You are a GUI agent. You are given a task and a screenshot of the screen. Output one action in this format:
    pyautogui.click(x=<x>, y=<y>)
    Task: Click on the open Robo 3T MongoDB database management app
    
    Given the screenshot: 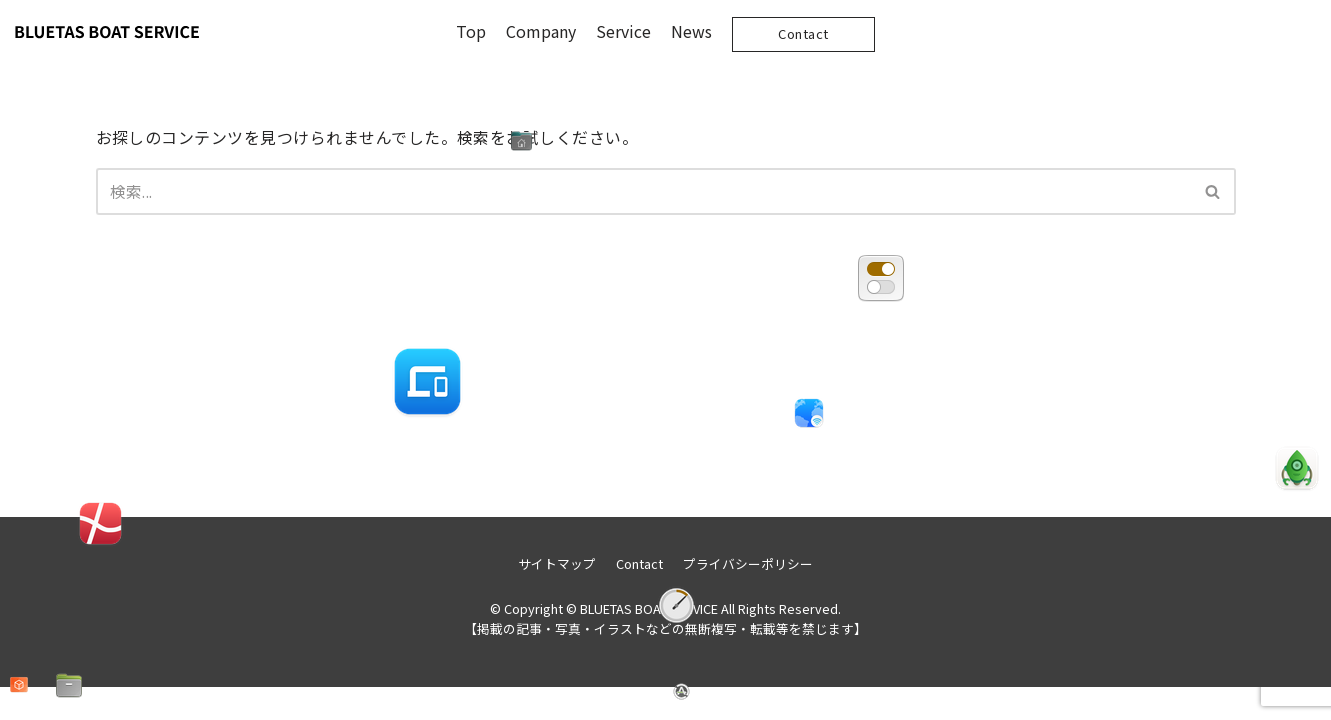 What is the action you would take?
    pyautogui.click(x=1297, y=468)
    